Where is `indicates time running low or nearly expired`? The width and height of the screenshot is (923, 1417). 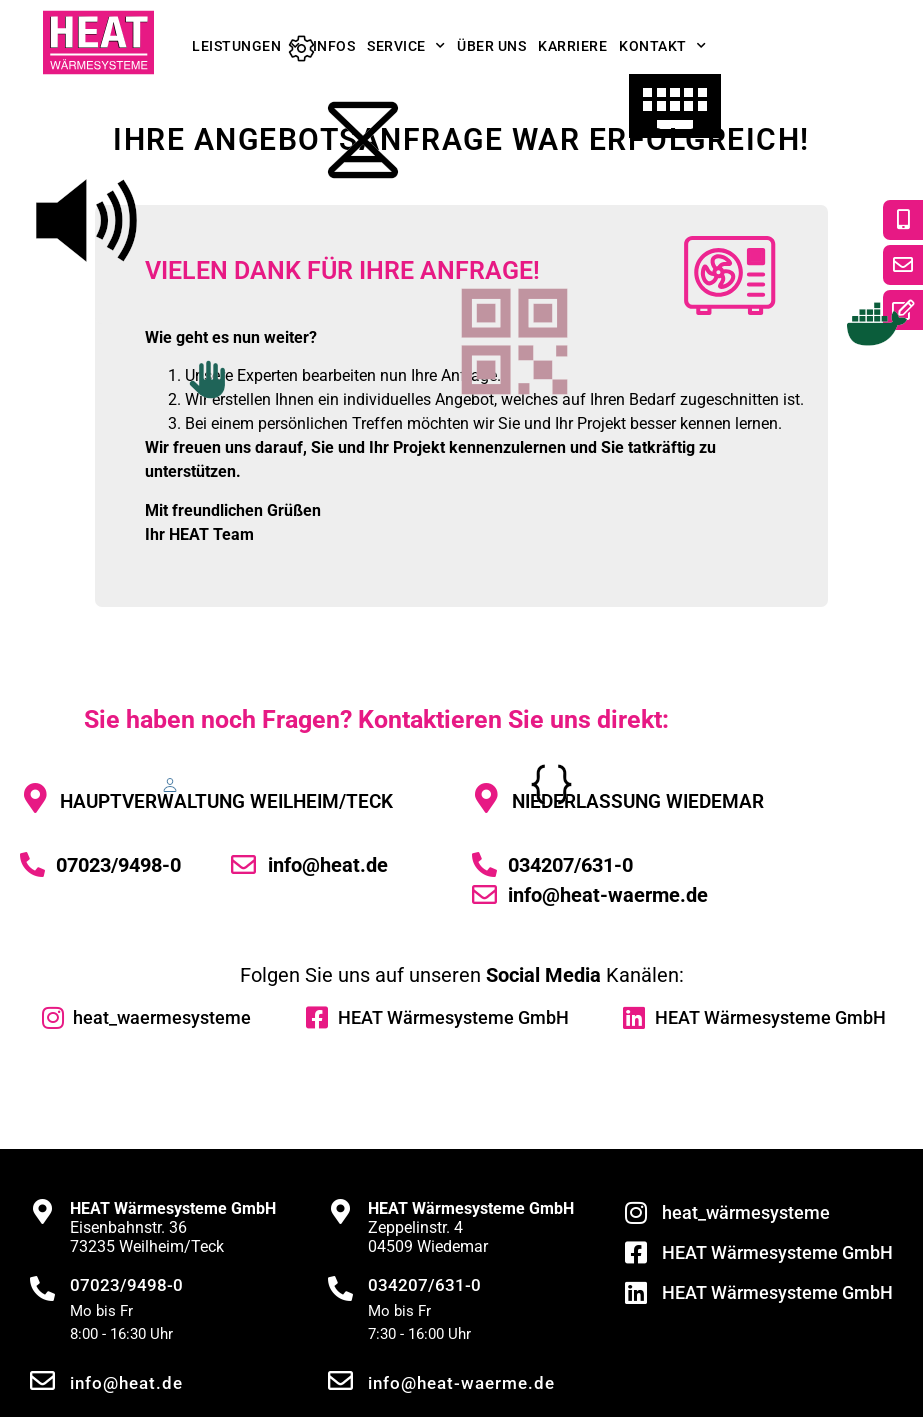 indicates time running low or nearly expired is located at coordinates (363, 140).